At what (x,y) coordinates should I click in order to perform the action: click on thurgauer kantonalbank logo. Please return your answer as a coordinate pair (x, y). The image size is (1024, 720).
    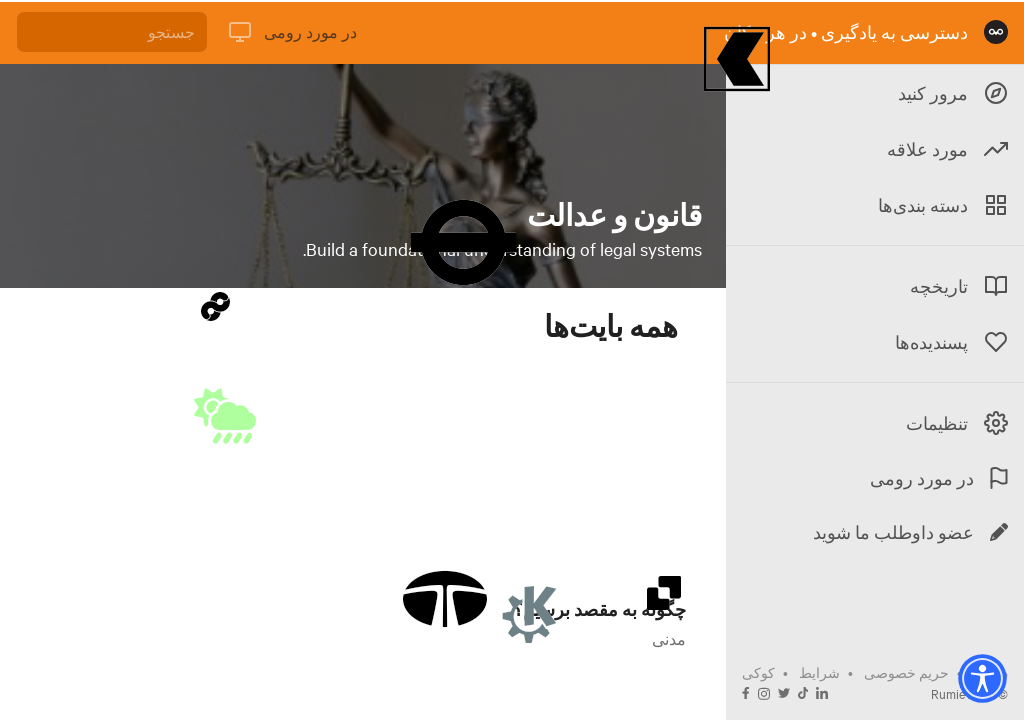
    Looking at the image, I should click on (737, 59).